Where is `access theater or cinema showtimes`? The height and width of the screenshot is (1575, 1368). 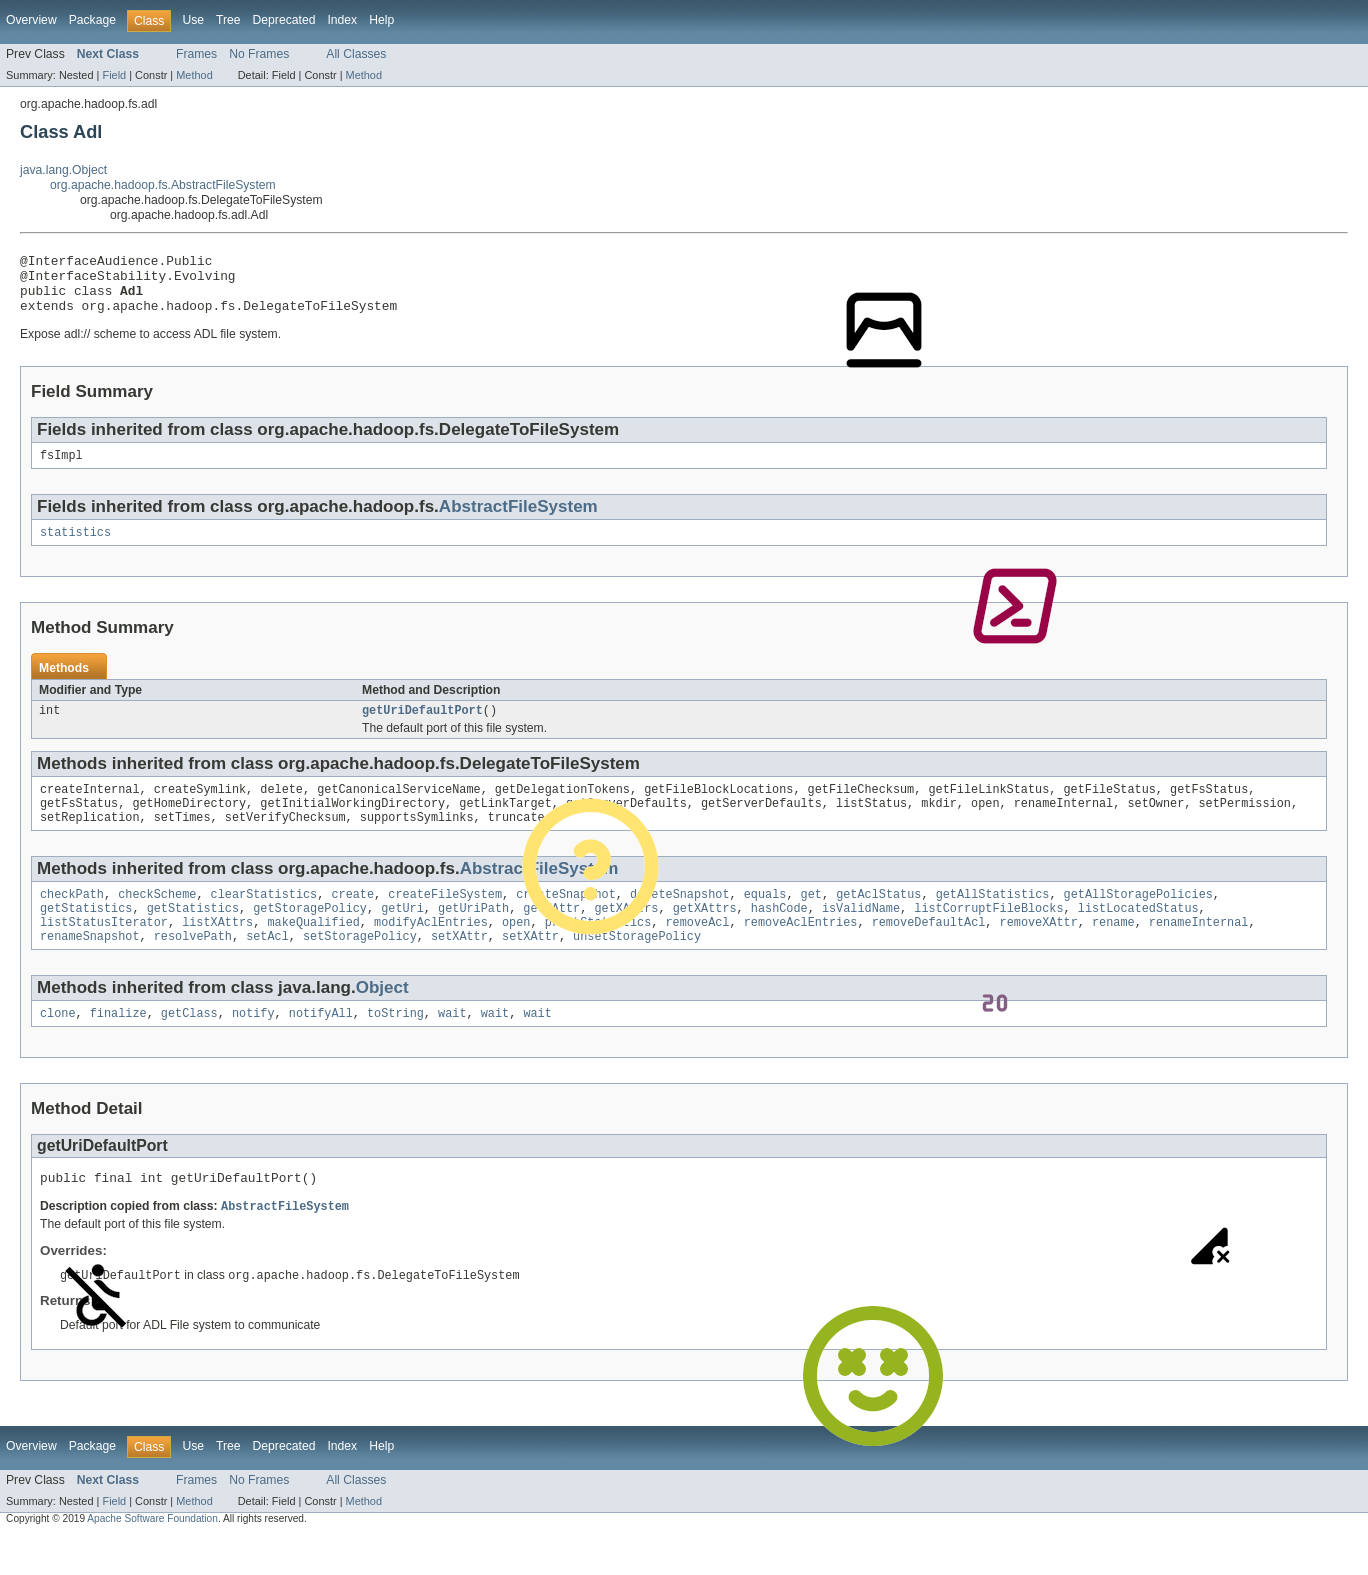
access theater or cinema showtimes is located at coordinates (884, 330).